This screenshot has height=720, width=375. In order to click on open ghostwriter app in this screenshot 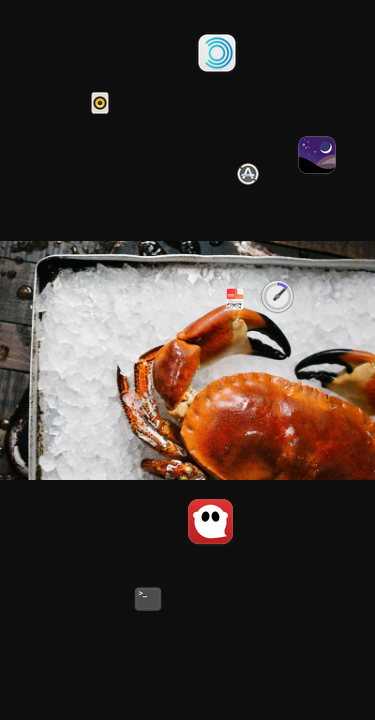, I will do `click(210, 521)`.